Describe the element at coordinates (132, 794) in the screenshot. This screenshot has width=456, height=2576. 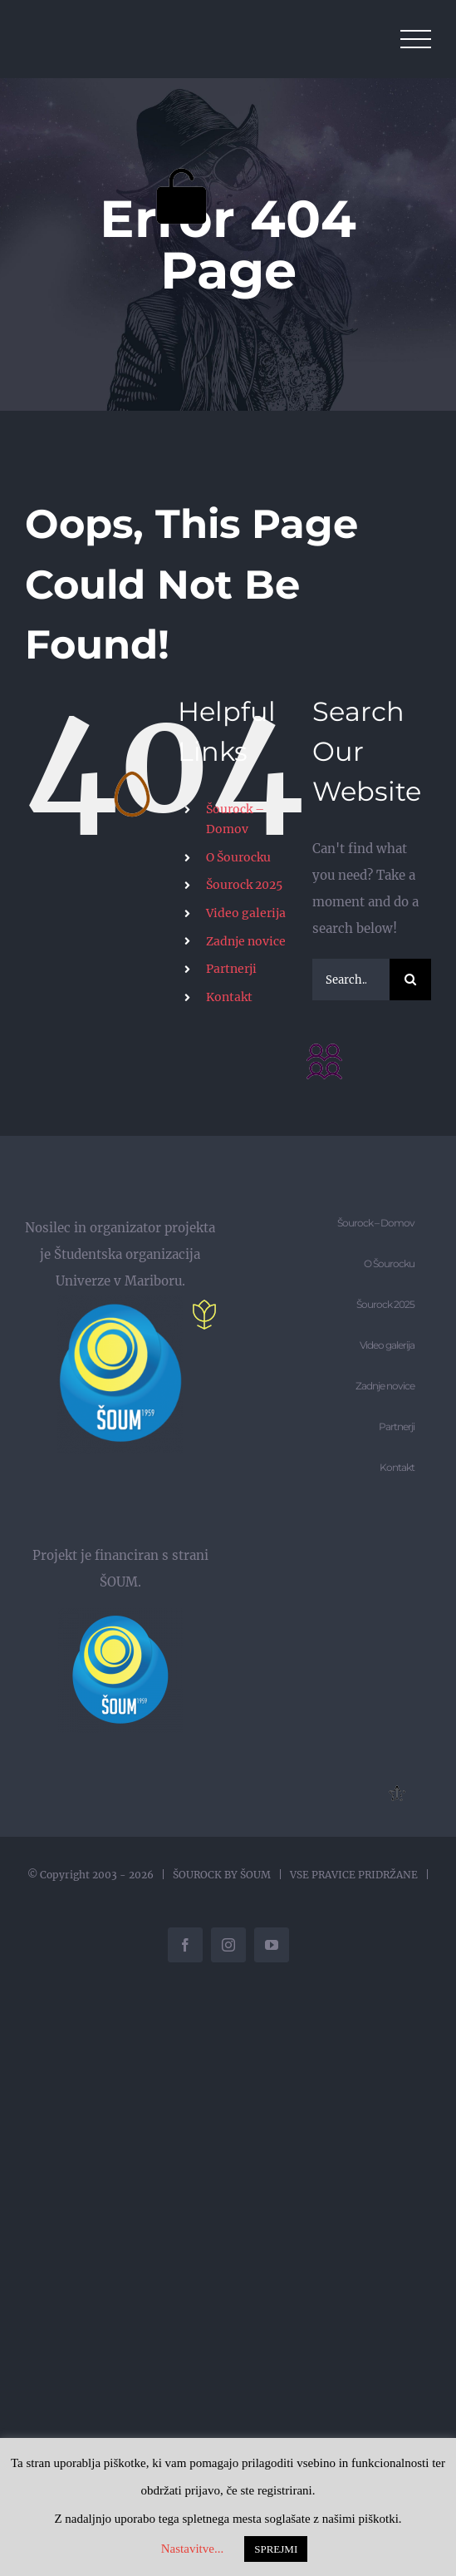
I see `indicates egg or egg-related content` at that location.